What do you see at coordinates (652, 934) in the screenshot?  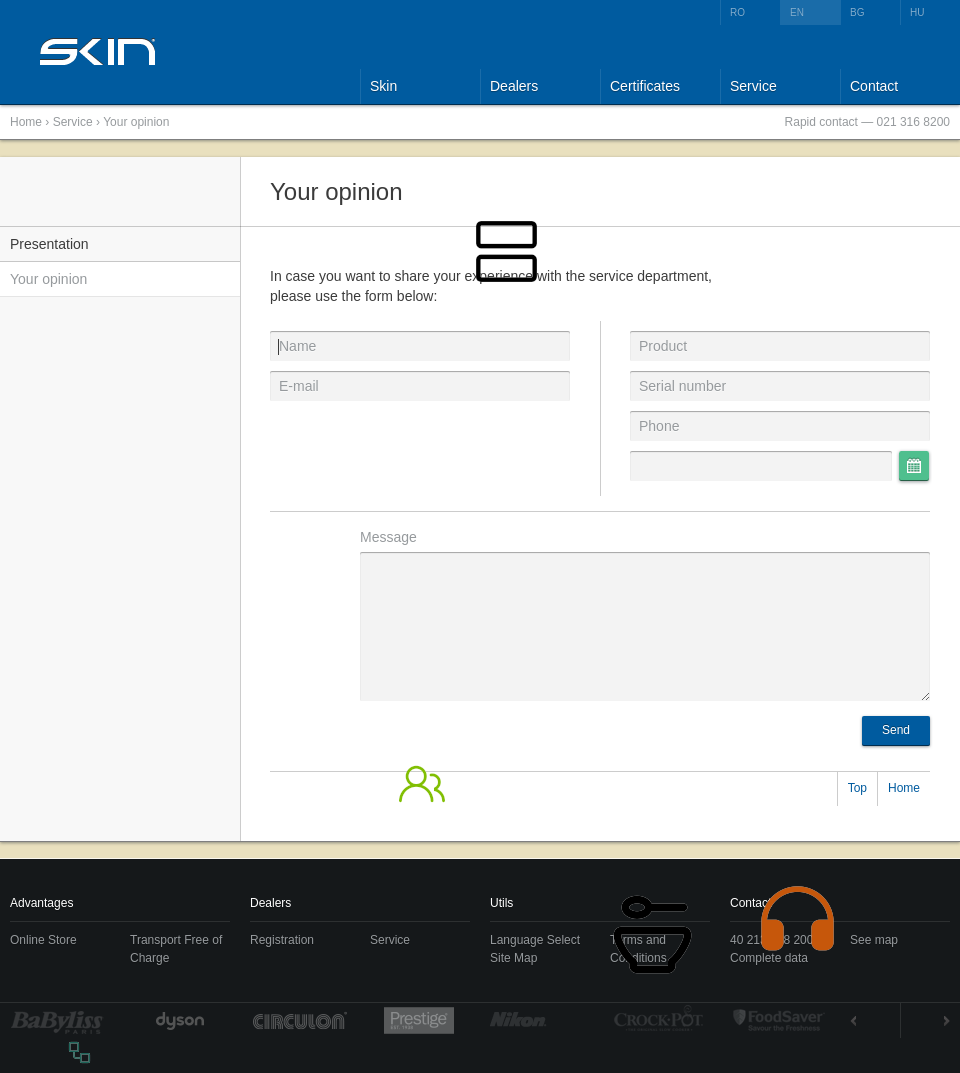 I see `access food or recipe features` at bounding box center [652, 934].